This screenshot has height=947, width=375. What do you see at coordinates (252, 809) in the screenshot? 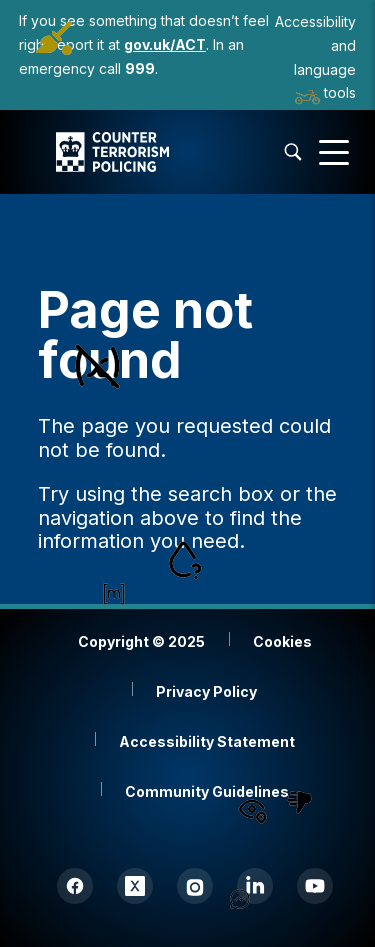
I see `pin a view or save current display` at bounding box center [252, 809].